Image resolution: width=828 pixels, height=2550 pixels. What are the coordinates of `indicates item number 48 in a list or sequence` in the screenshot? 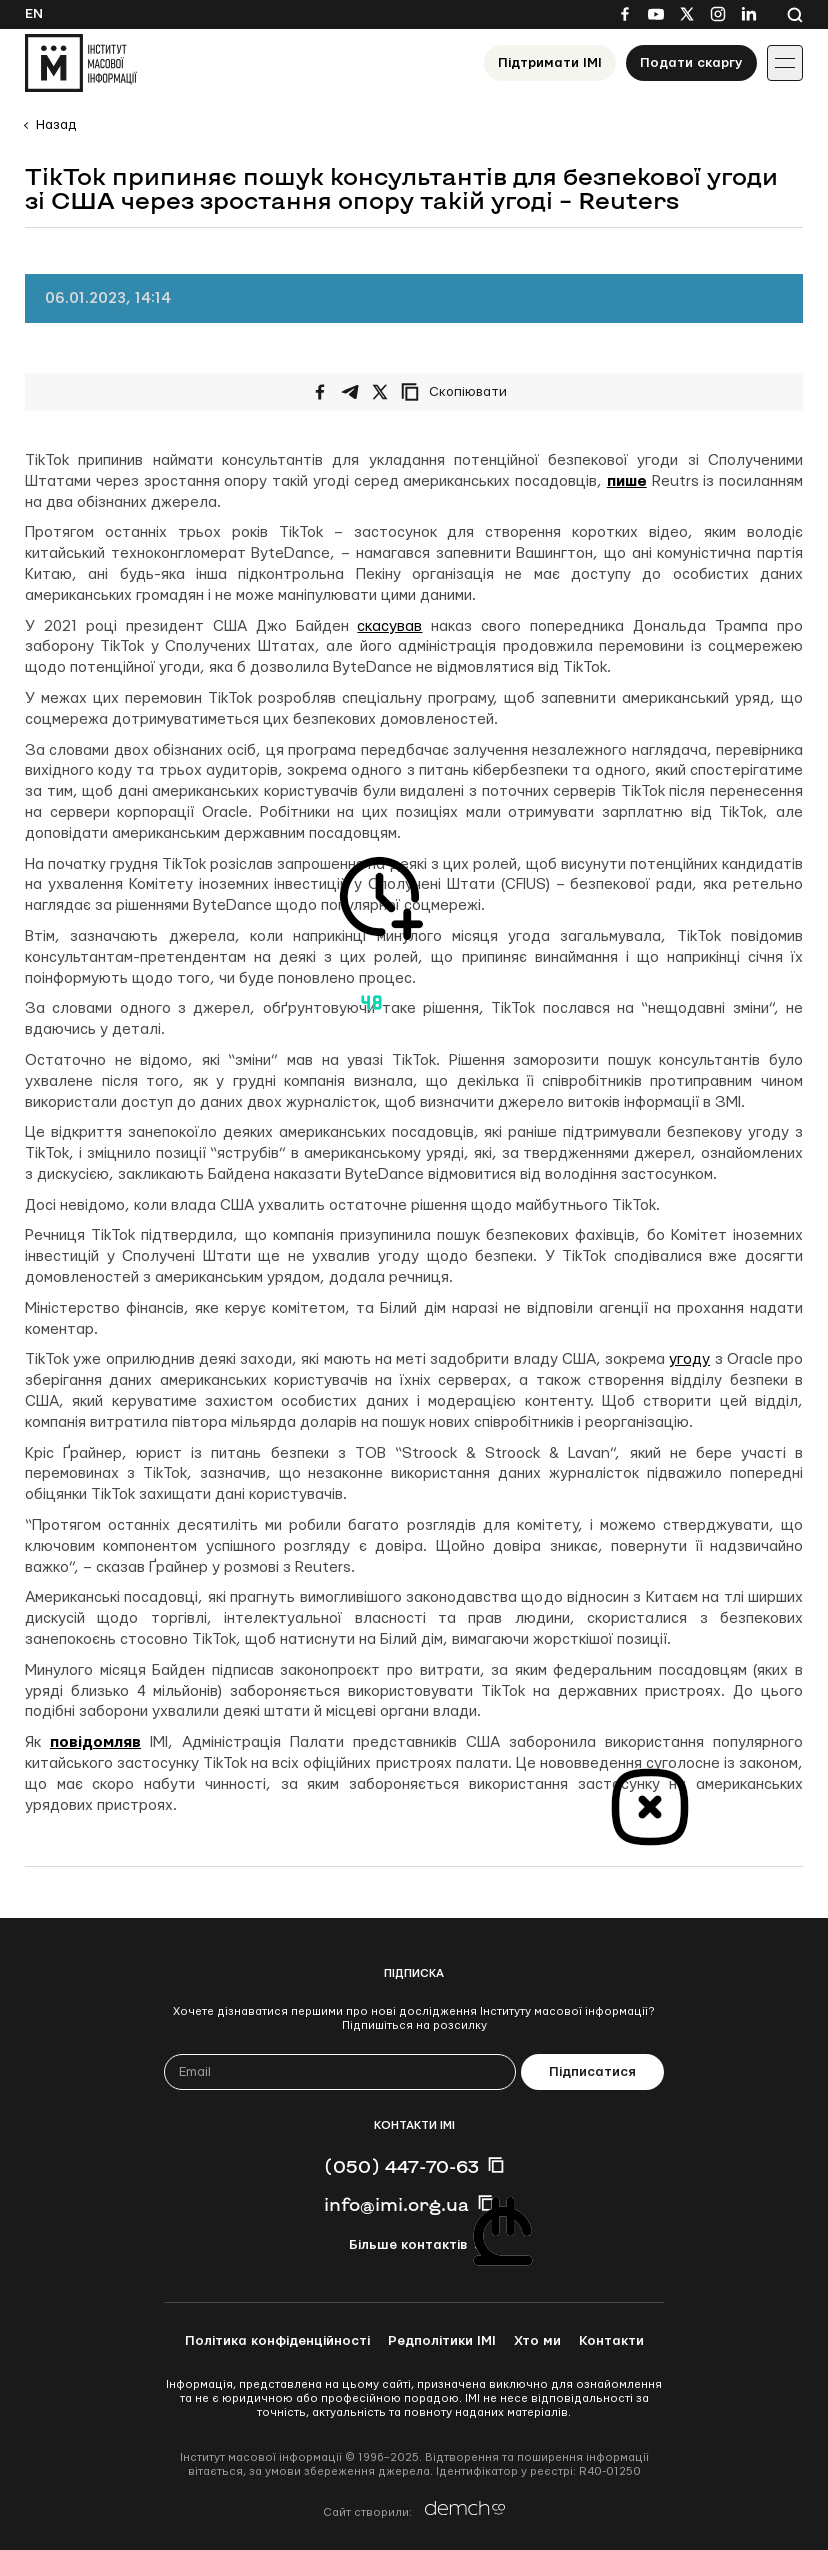 It's located at (371, 1002).